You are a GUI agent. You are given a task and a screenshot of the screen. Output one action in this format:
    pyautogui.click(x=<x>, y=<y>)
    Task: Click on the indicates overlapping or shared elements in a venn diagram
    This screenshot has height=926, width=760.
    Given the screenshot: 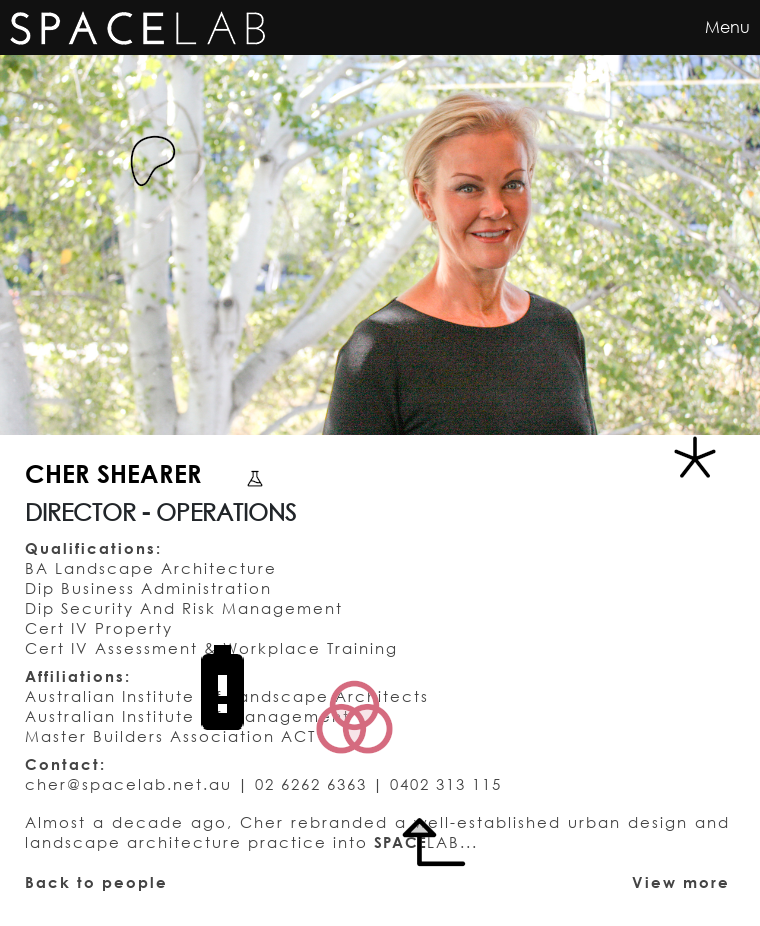 What is the action you would take?
    pyautogui.click(x=354, y=718)
    